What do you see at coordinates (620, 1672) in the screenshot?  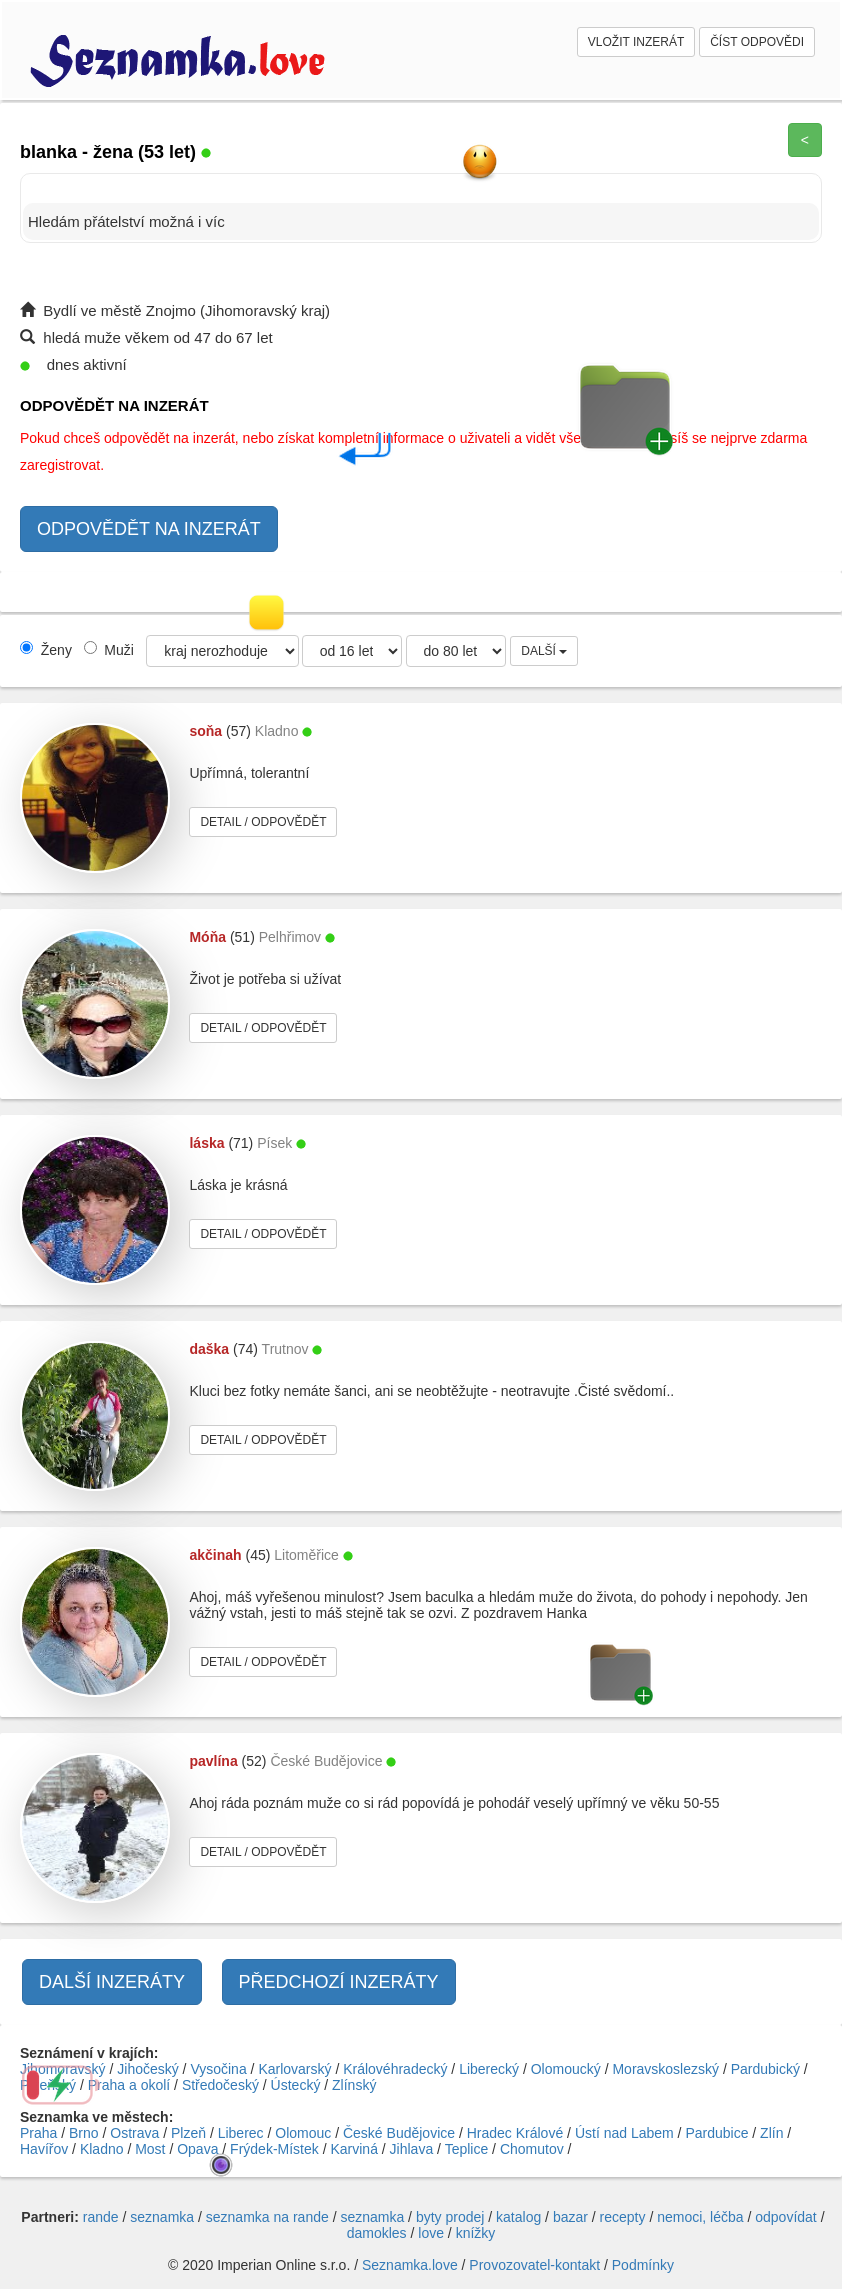 I see `create a new folder` at bounding box center [620, 1672].